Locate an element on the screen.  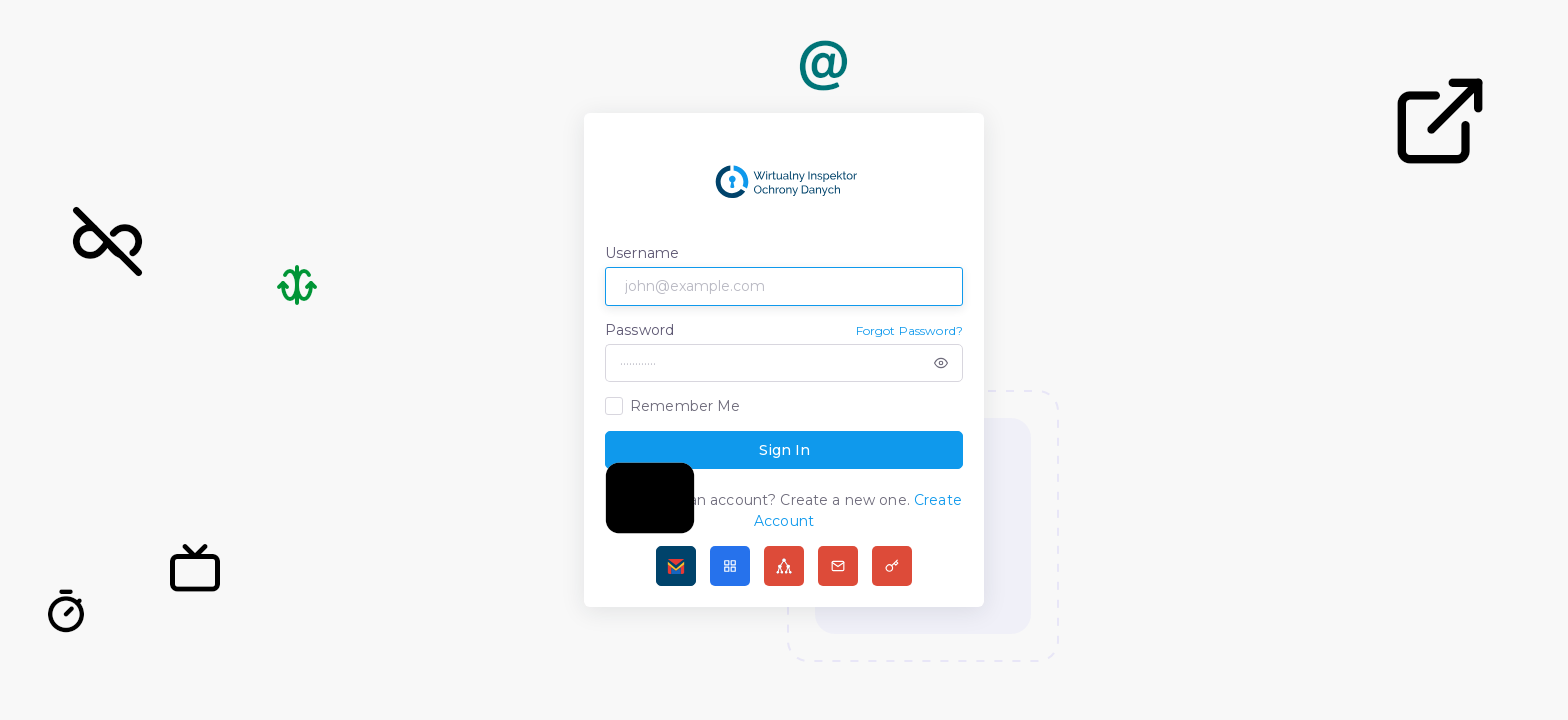
mention a user in chat is located at coordinates (823, 65).